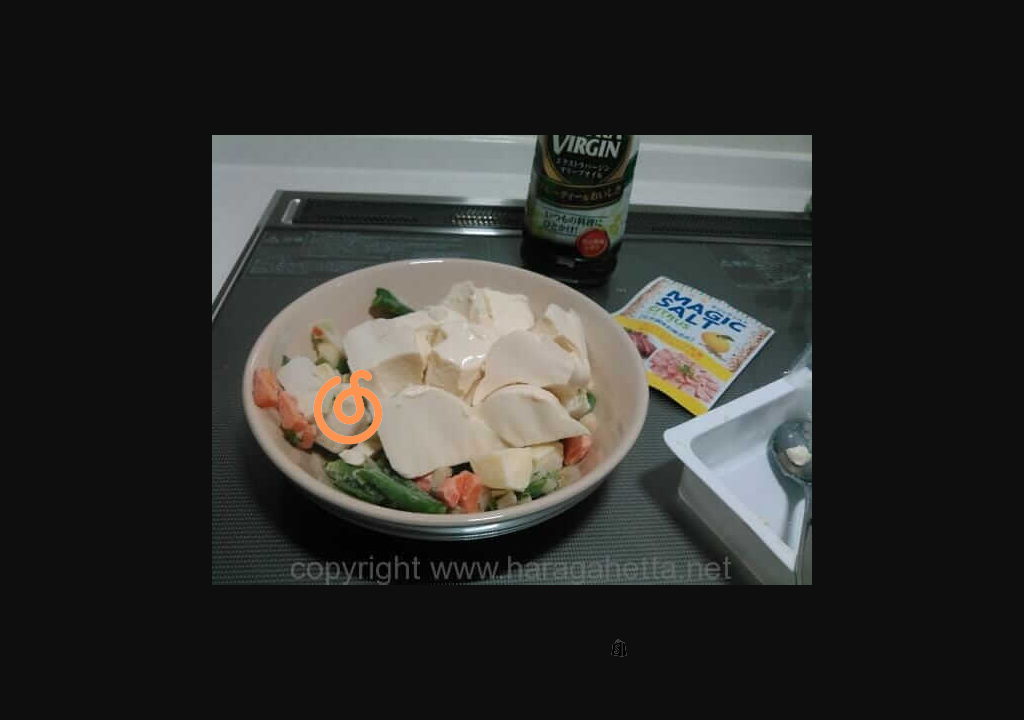 This screenshot has width=1024, height=720. Describe the element at coordinates (348, 407) in the screenshot. I see `open netease cloud music app` at that location.